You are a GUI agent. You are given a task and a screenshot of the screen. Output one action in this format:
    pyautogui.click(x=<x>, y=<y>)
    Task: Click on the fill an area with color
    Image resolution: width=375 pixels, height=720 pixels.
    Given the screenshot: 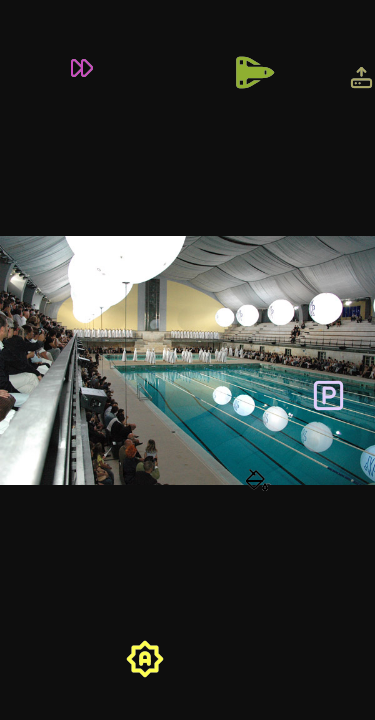 What is the action you would take?
    pyautogui.click(x=257, y=480)
    